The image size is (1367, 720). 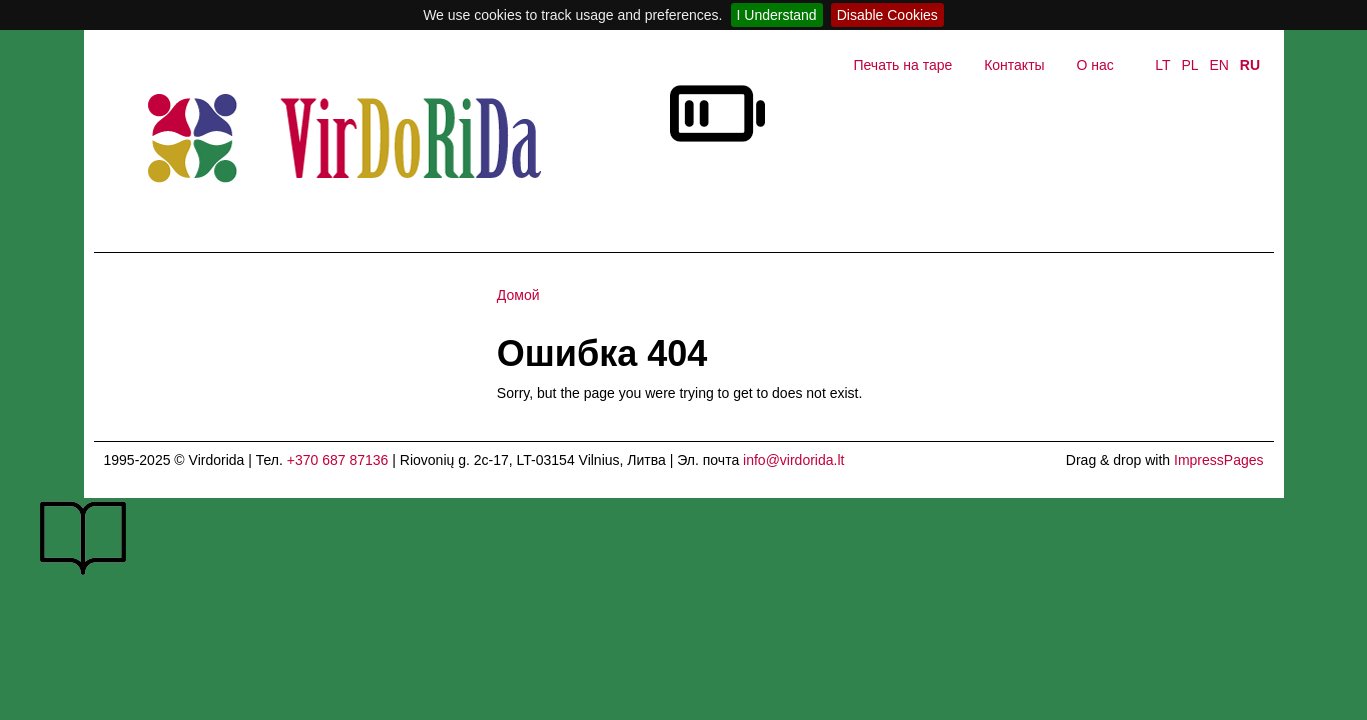 What do you see at coordinates (83, 532) in the screenshot?
I see `open a book or reading view` at bounding box center [83, 532].